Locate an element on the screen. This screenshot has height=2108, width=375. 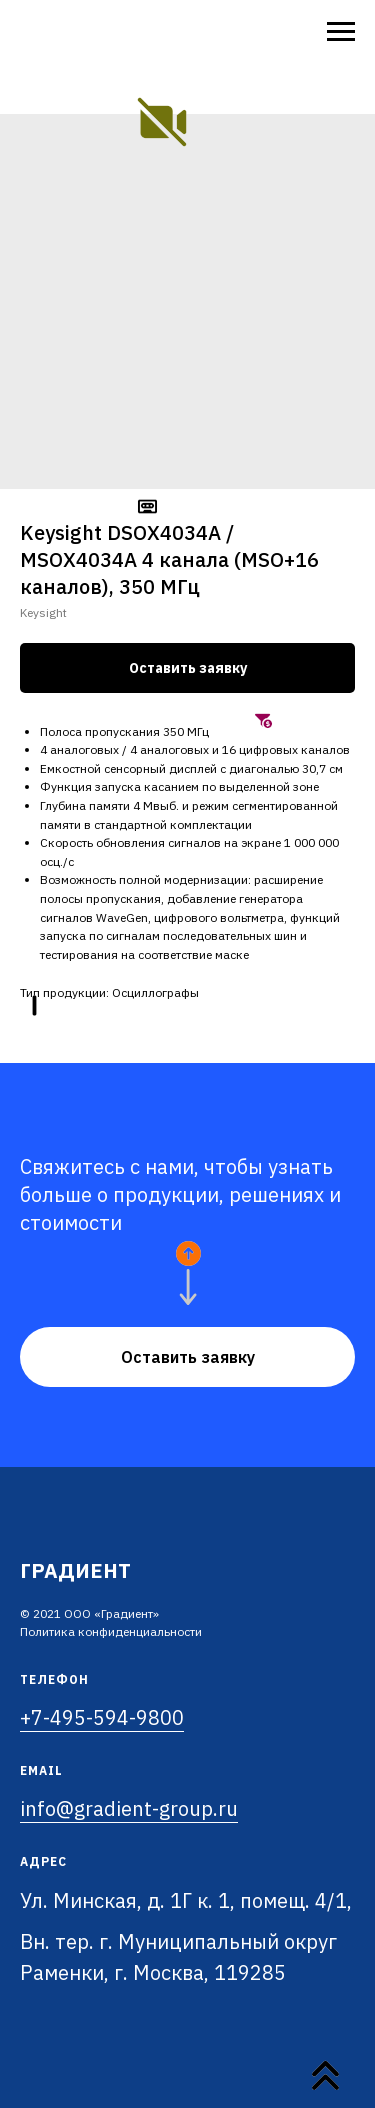
access audio recordings or voice memos is located at coordinates (147, 506).